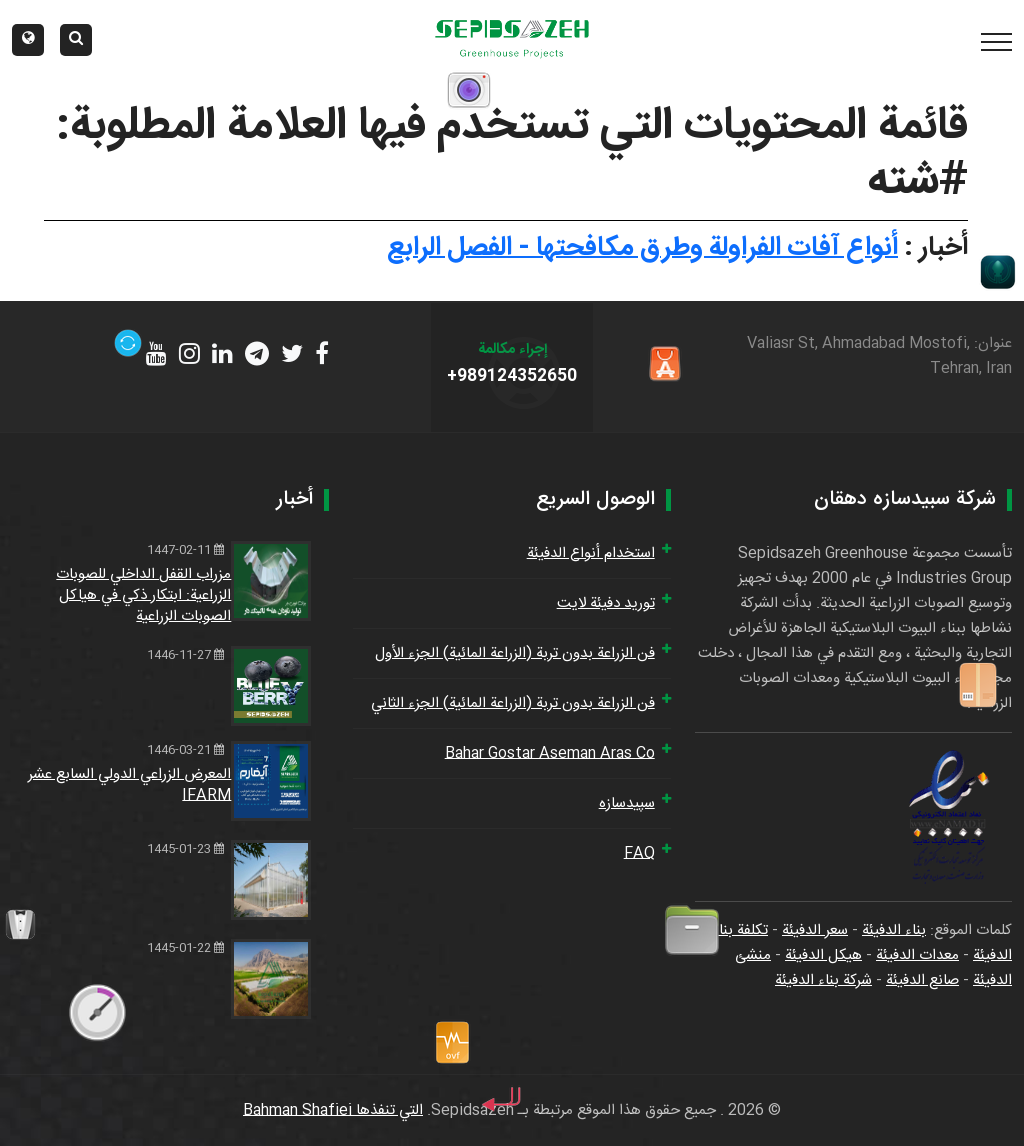  I want to click on open the file manager application, so click(692, 930).